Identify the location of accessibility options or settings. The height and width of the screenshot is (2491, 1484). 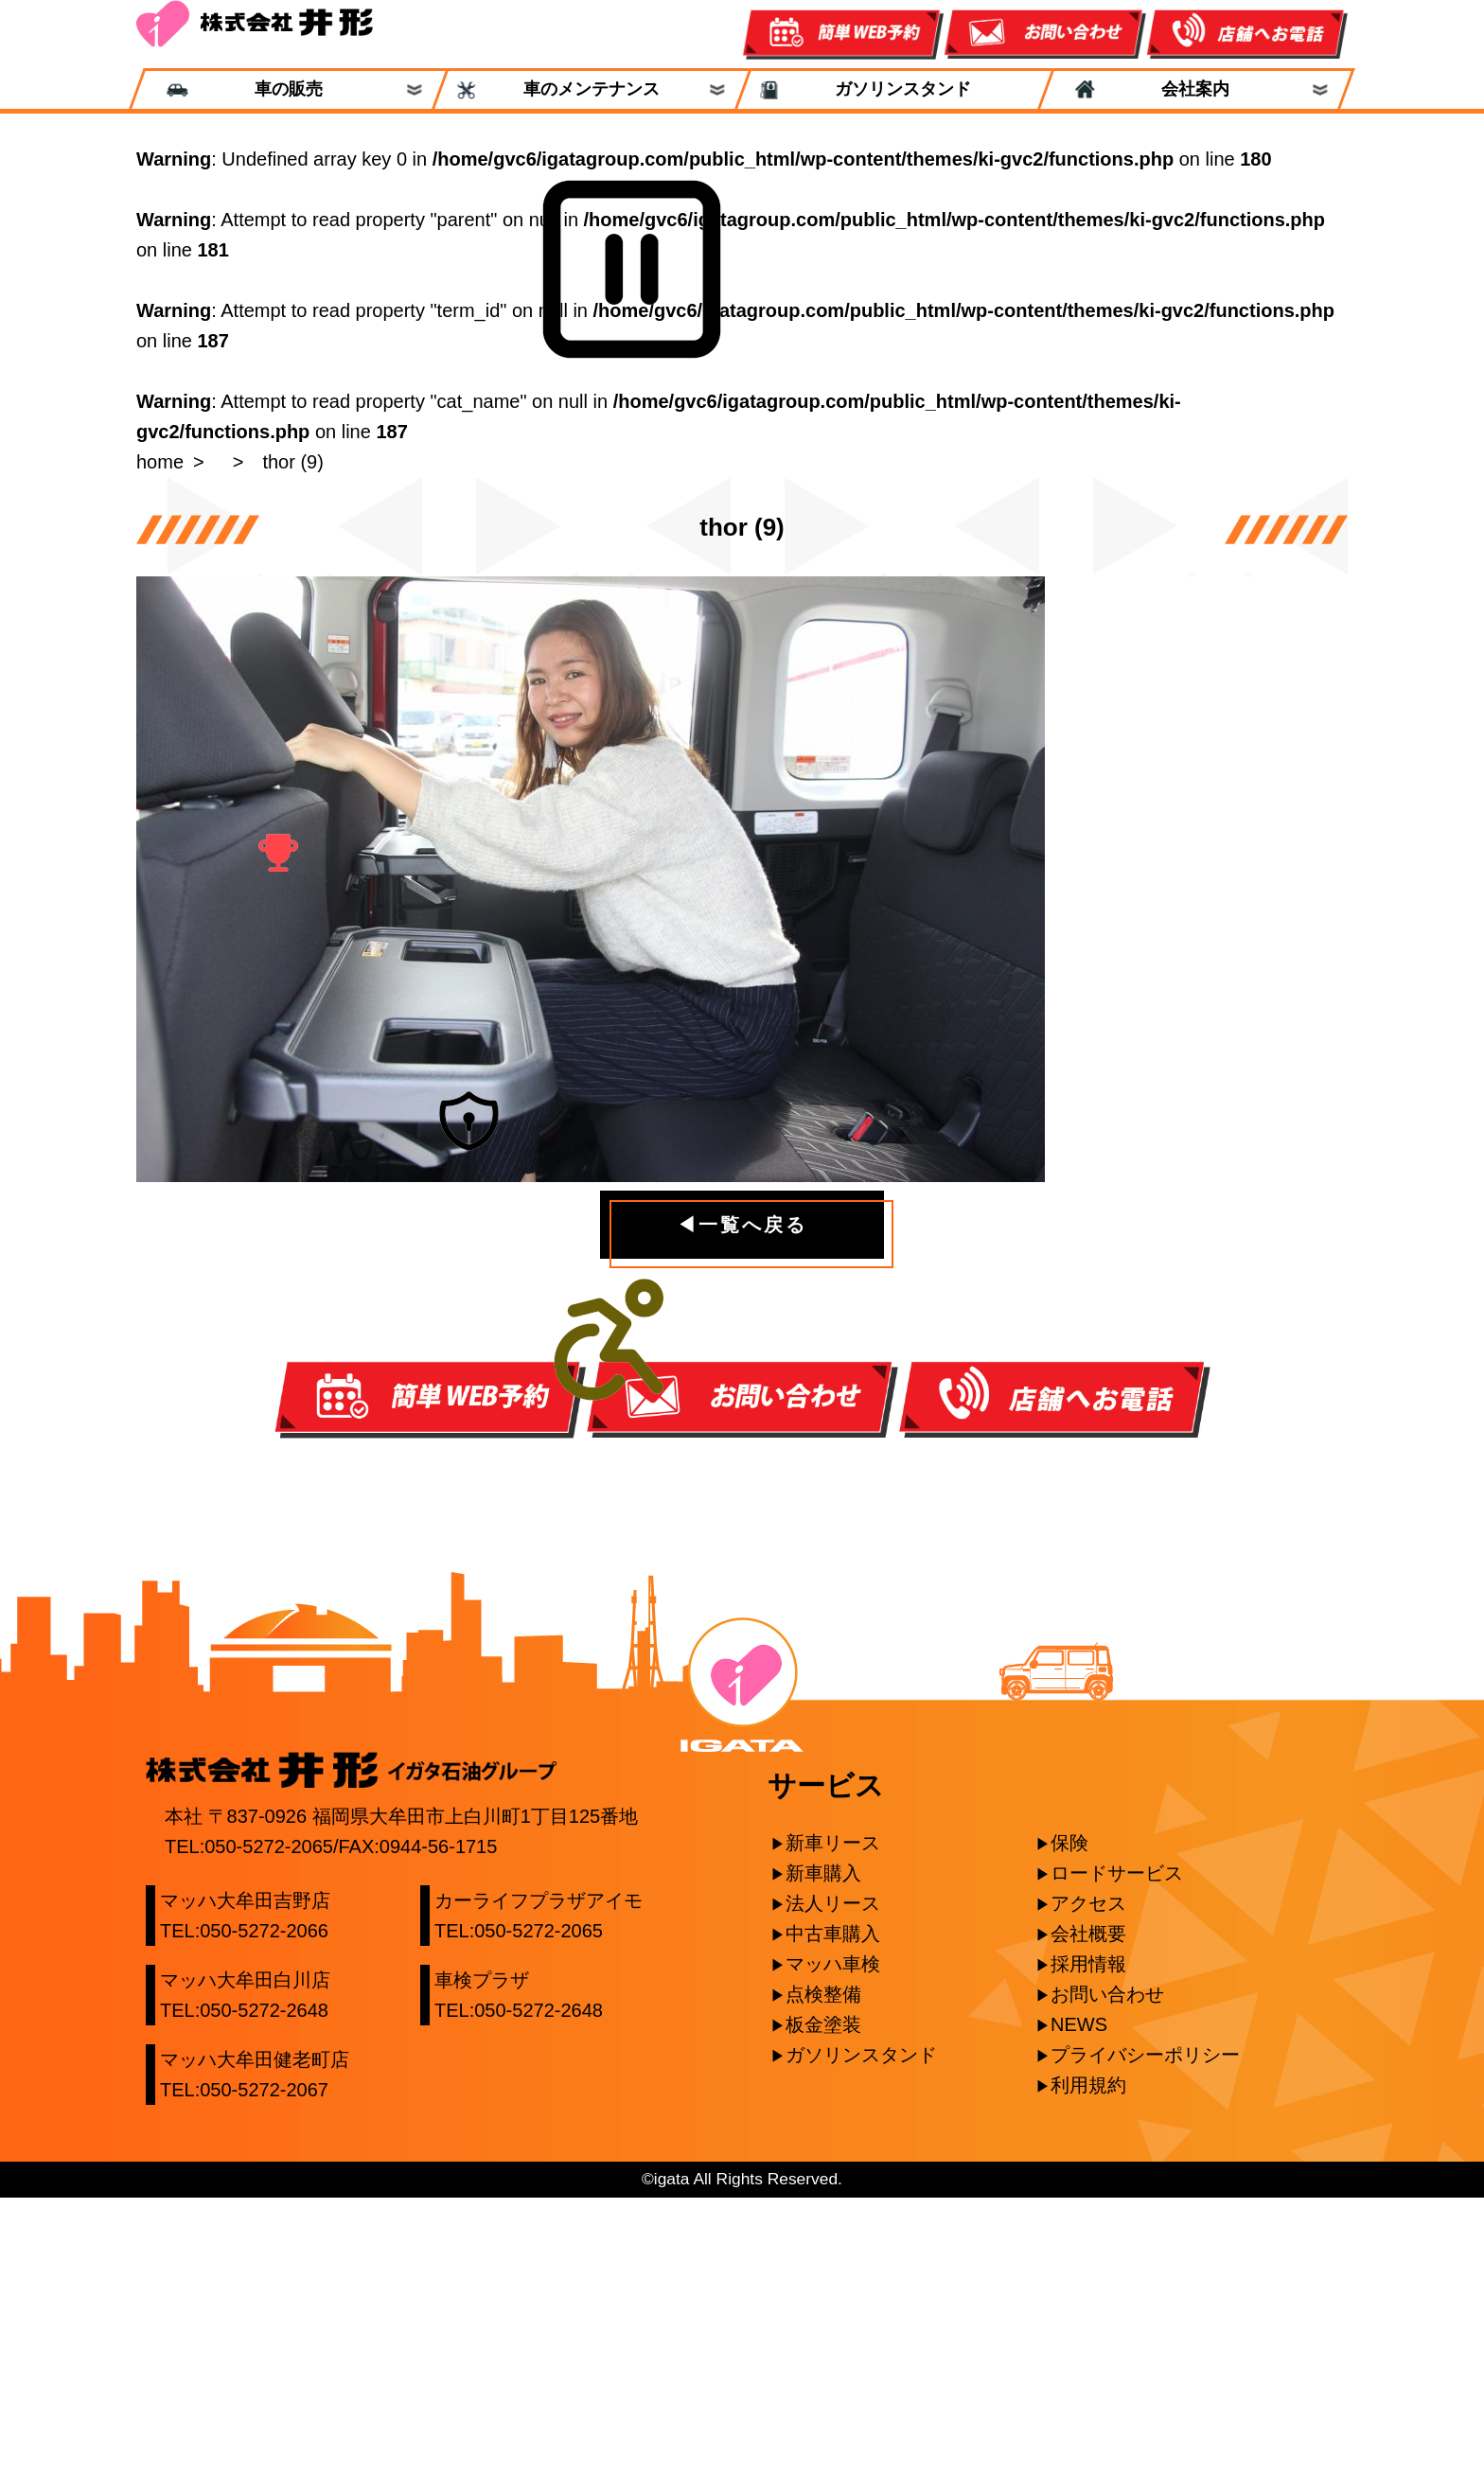
(612, 1336).